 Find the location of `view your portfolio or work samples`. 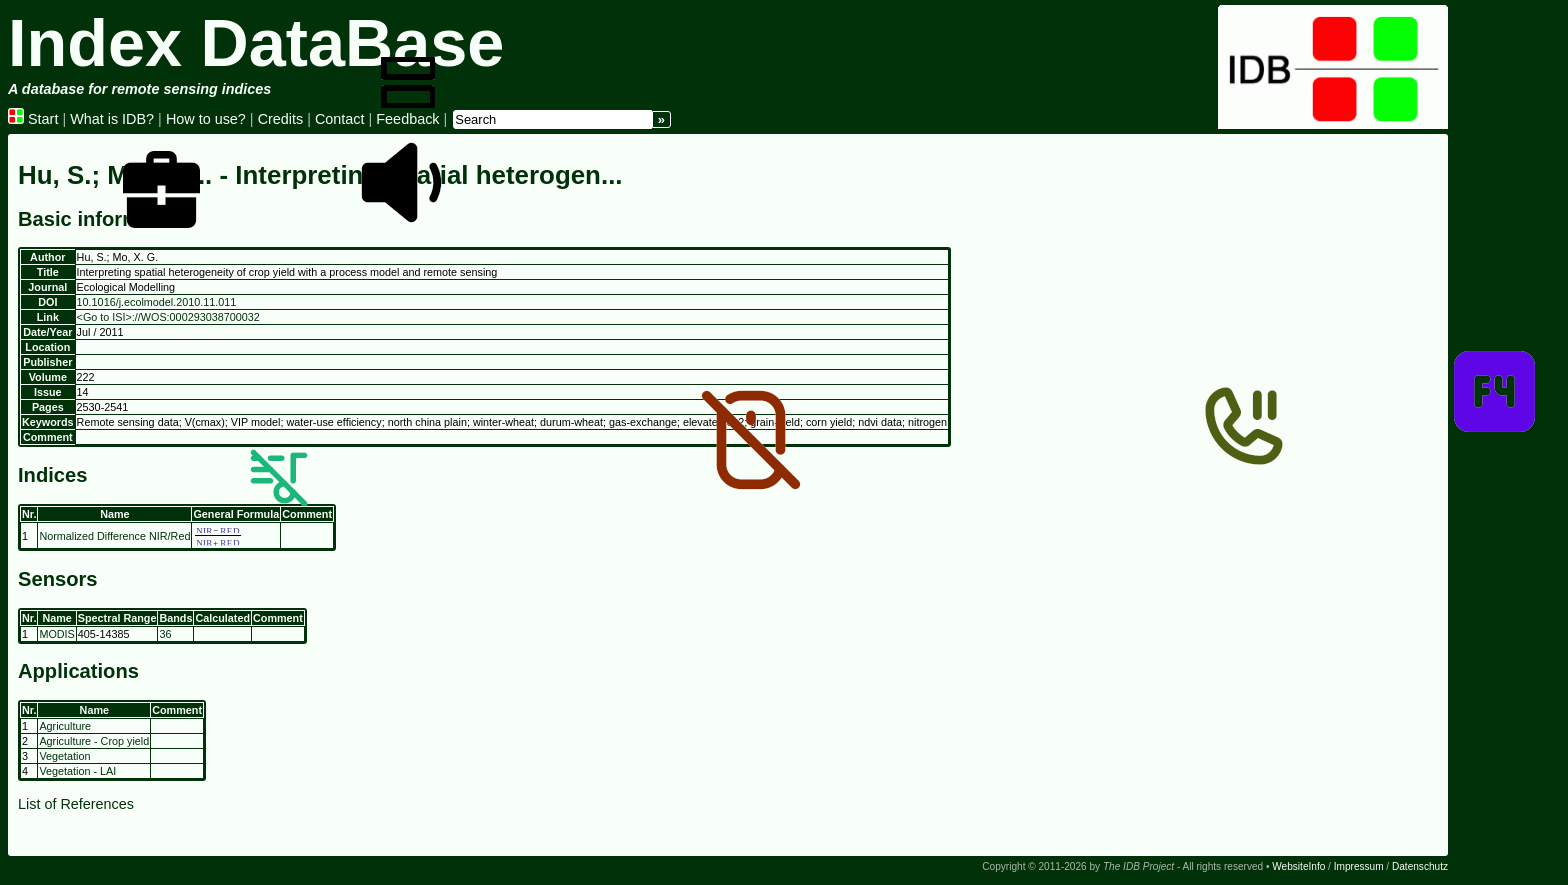

view your portfolio or work samples is located at coordinates (161, 189).